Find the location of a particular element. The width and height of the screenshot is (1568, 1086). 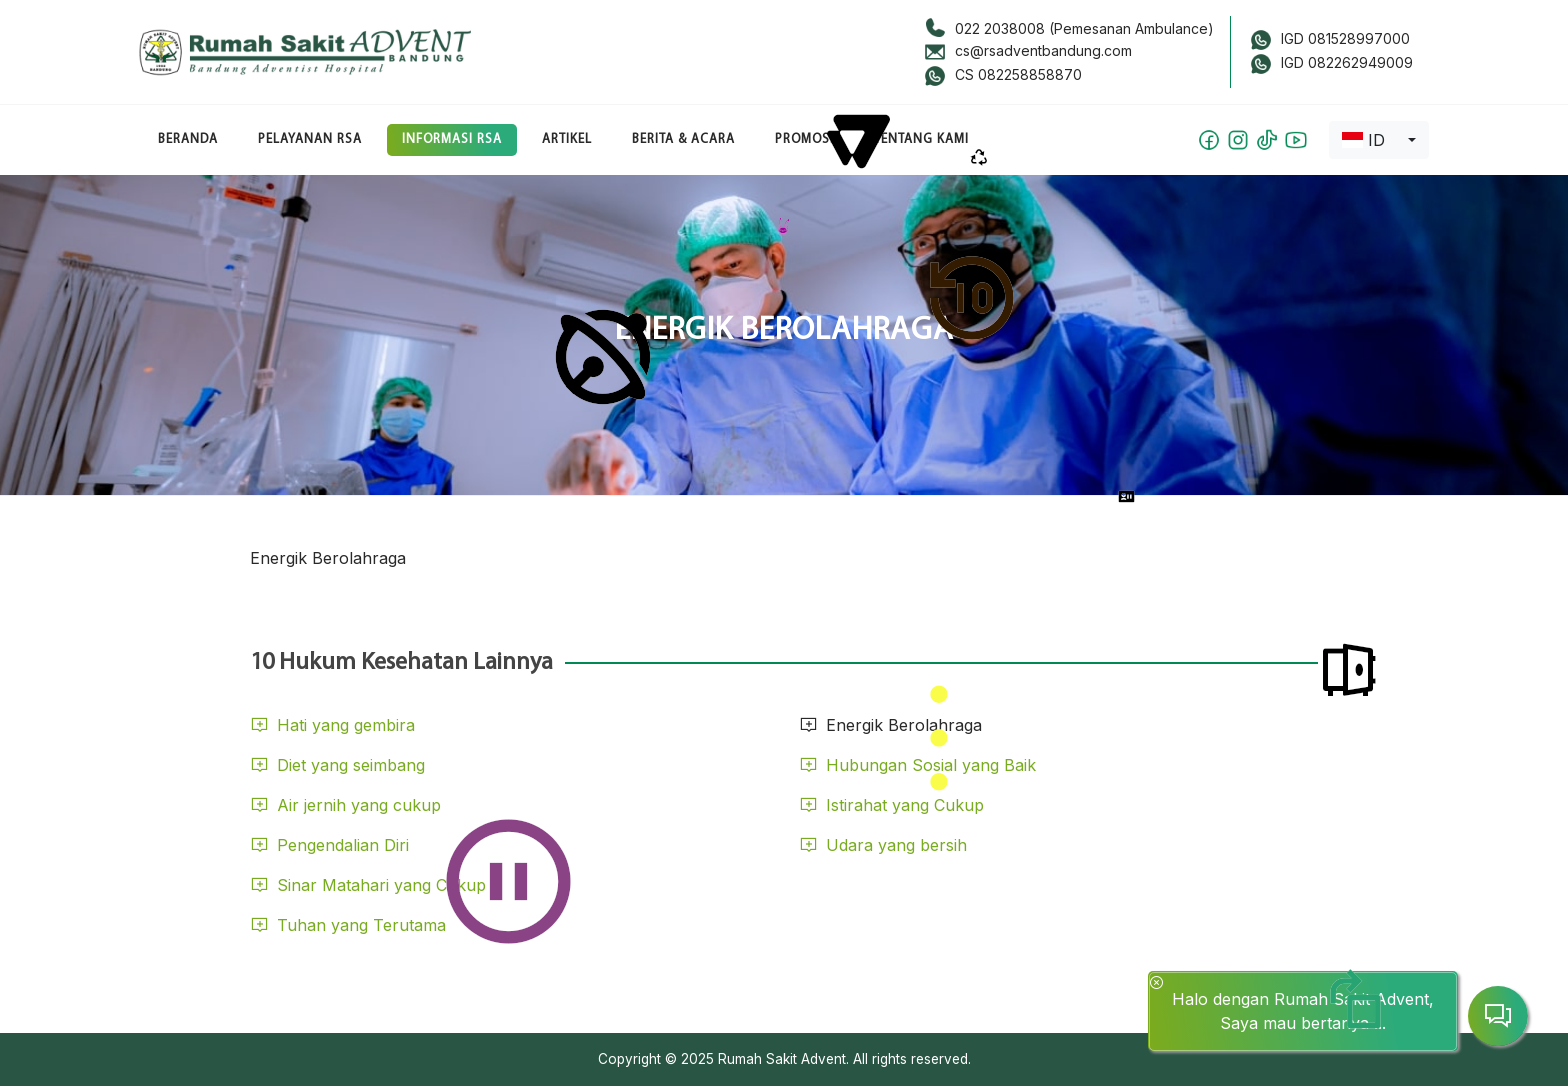

visit the VTEX website or platform is located at coordinates (858, 141).